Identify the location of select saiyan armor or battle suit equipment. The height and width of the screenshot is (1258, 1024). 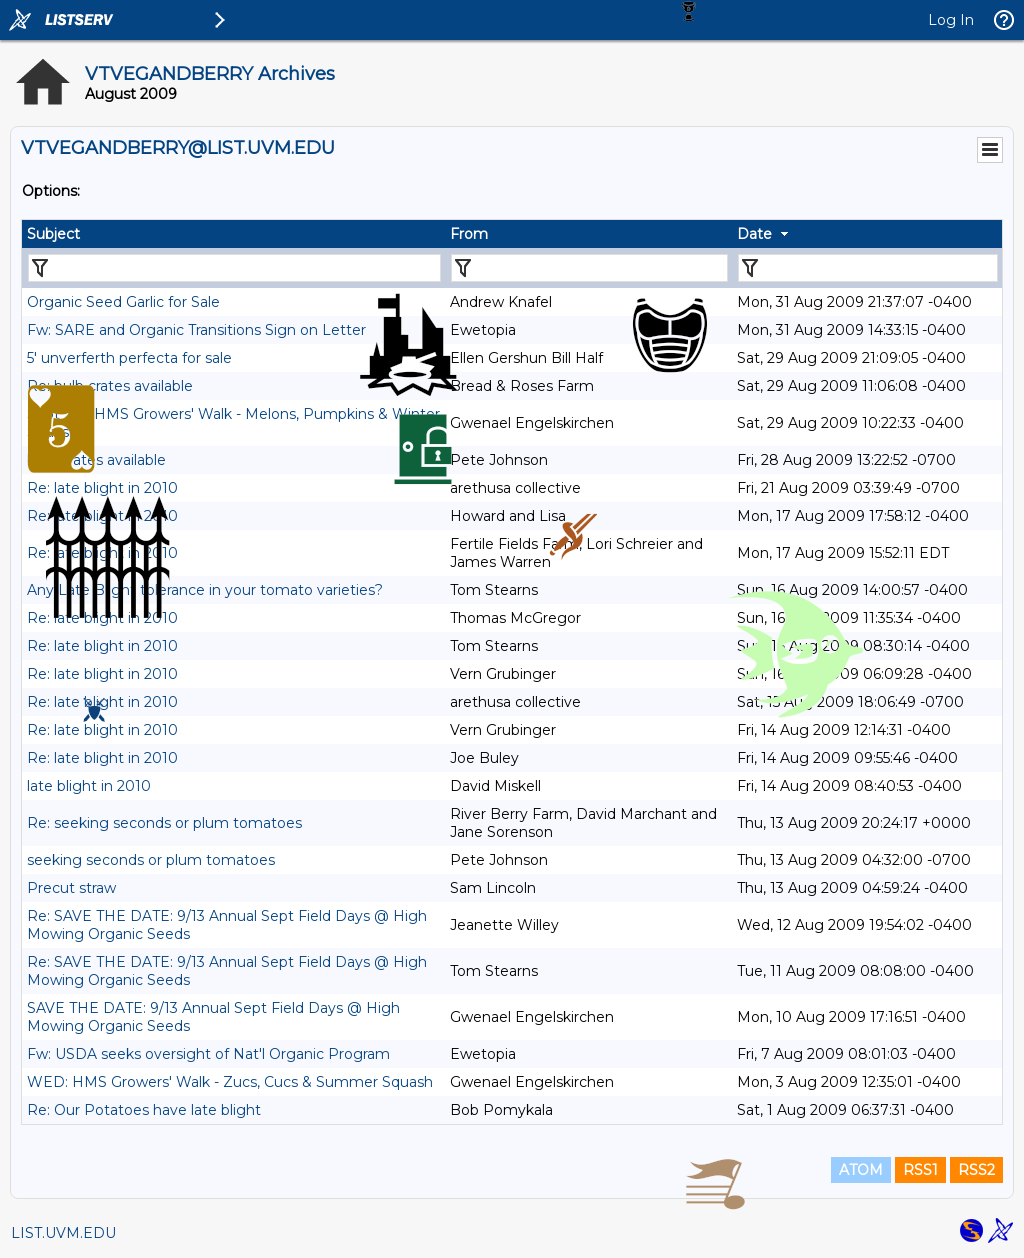
(670, 334).